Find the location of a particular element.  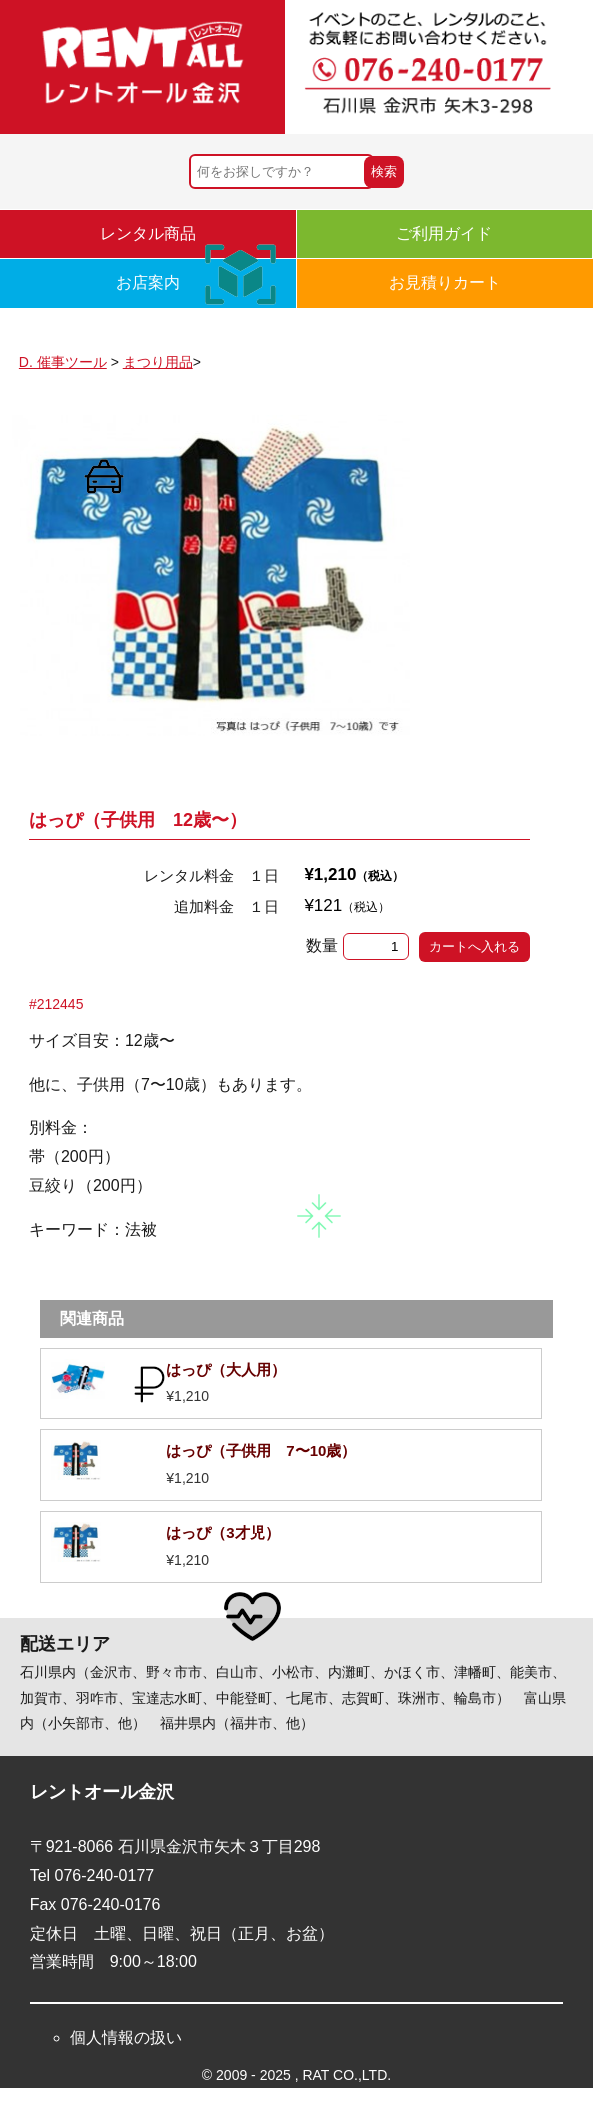

scan or capture a 3D object is located at coordinates (240, 274).